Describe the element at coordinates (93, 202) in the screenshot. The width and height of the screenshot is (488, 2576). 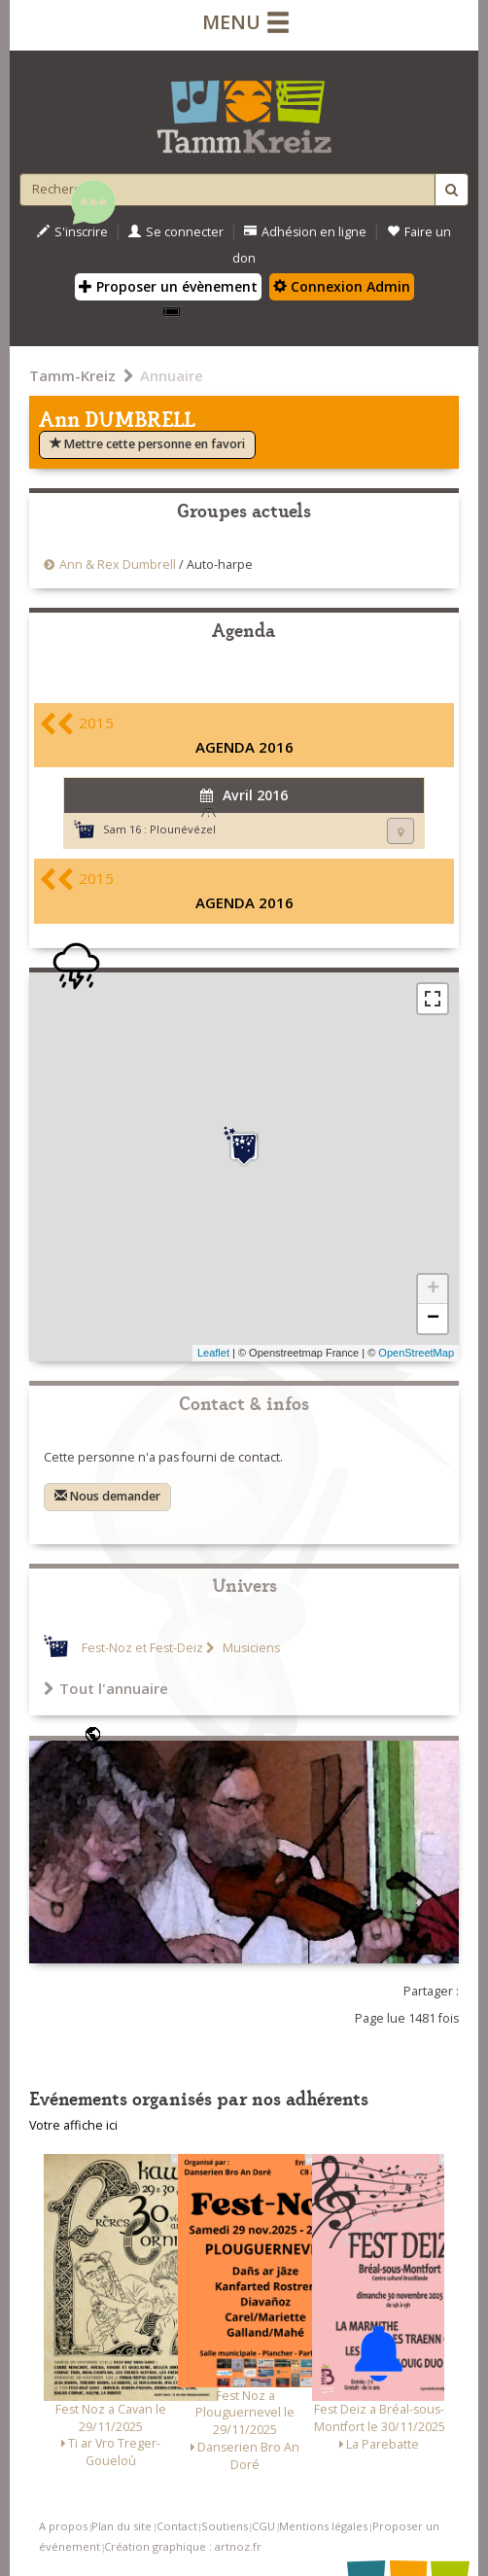
I see `open chat or messaging` at that location.